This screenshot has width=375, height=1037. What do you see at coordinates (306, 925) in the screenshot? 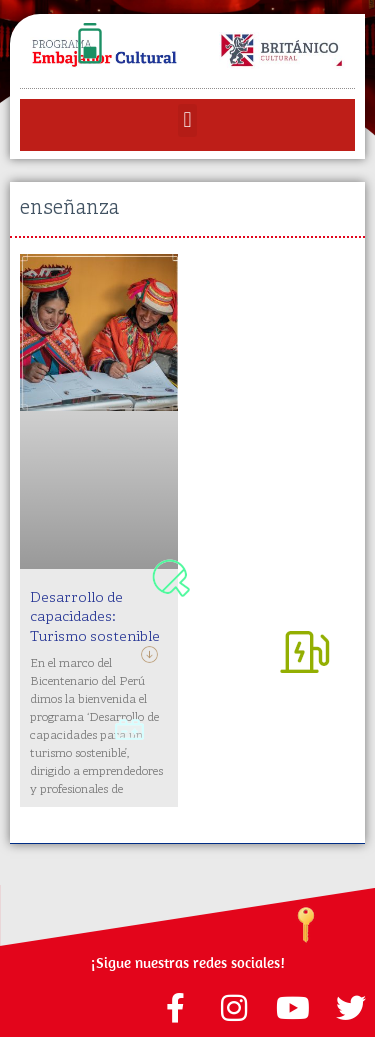
I see `access security or password settings` at bounding box center [306, 925].